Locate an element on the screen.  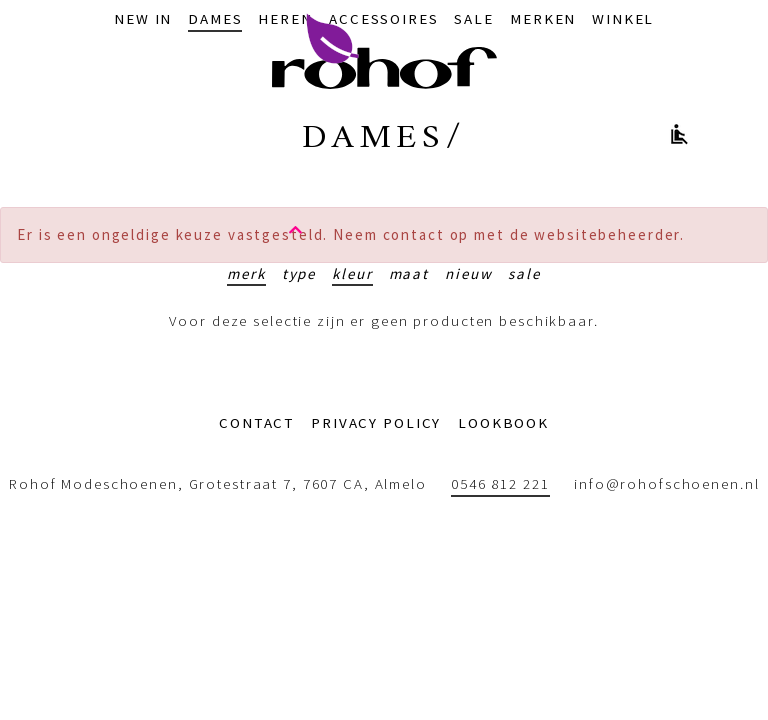
indicates eco-friendly or sustainable option is located at coordinates (332, 39).